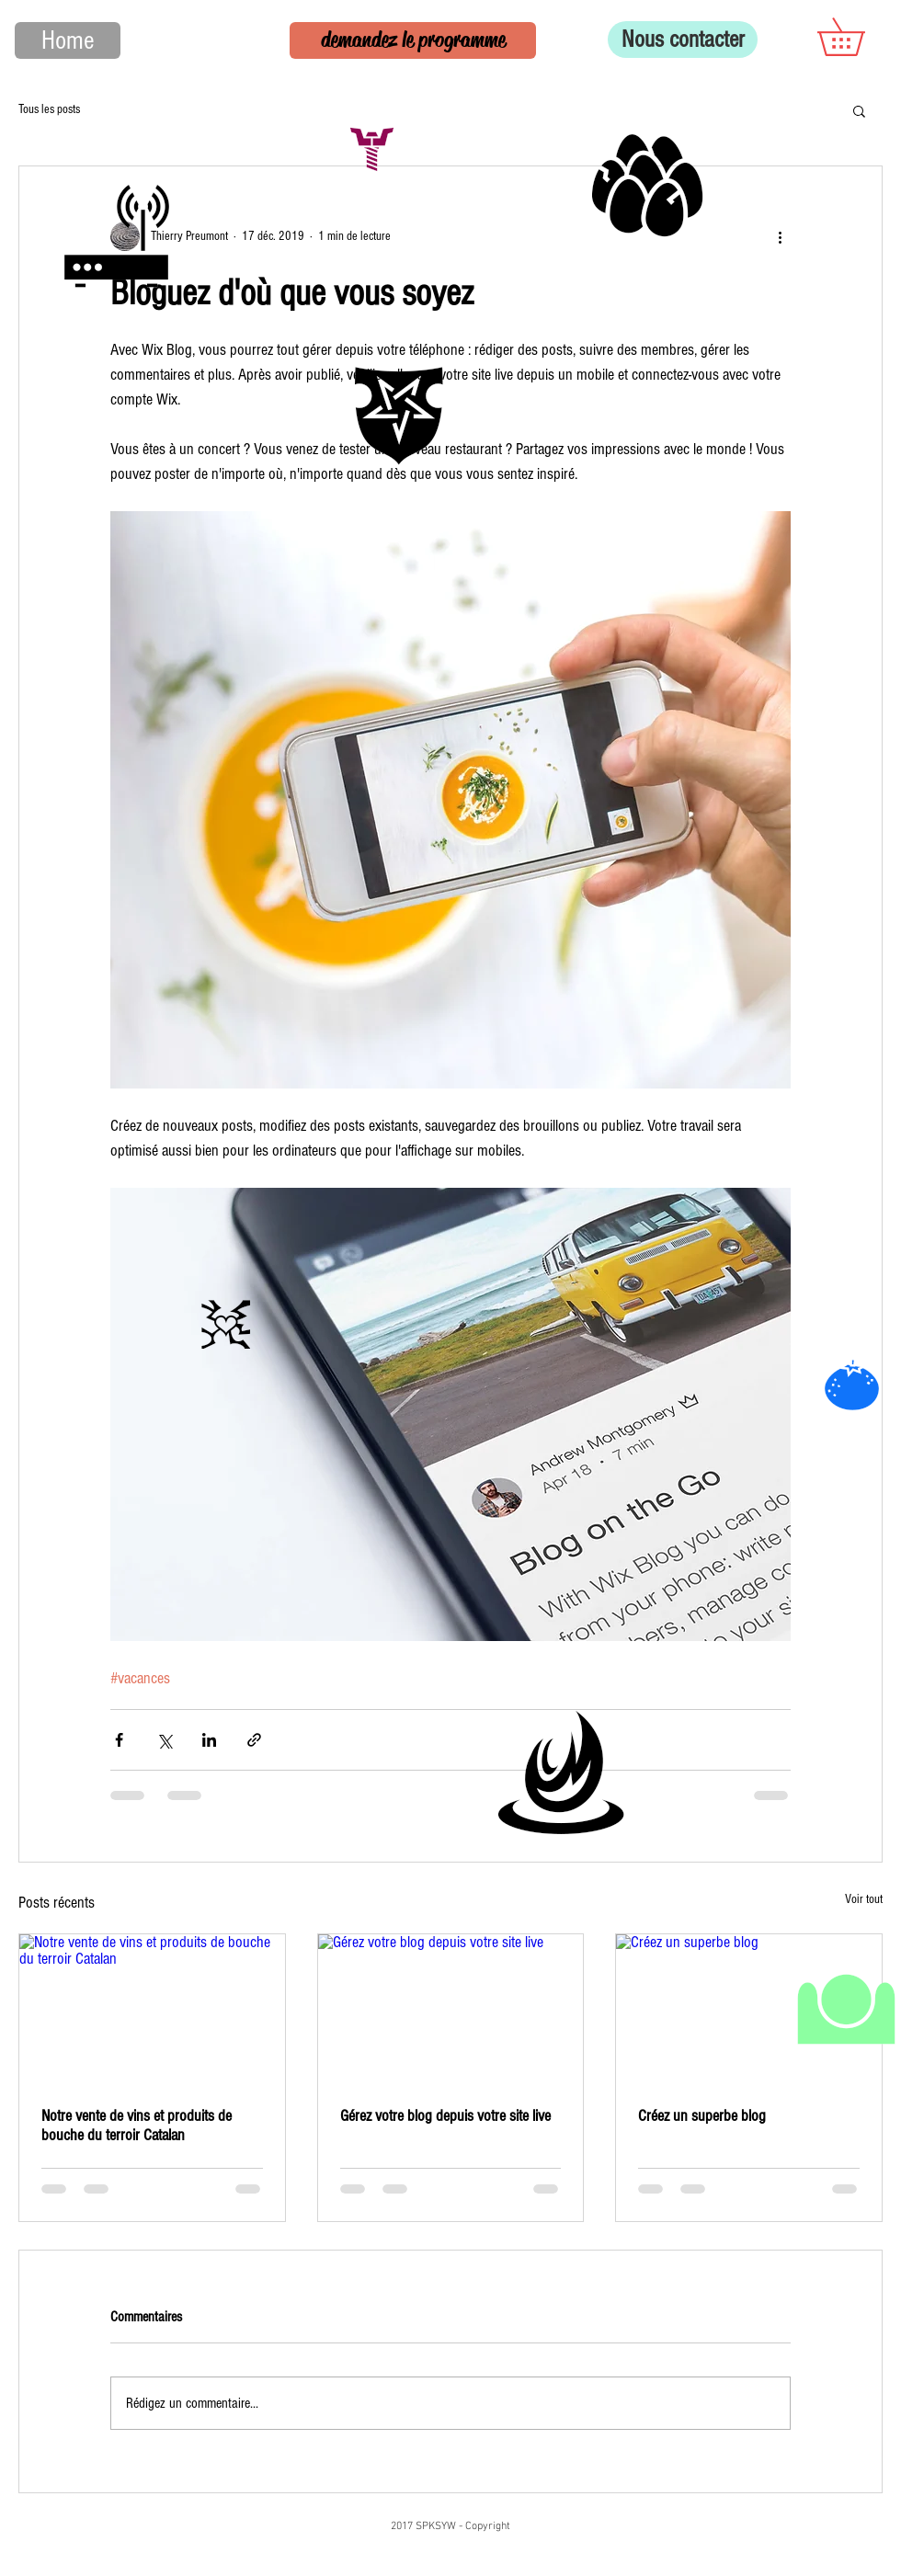 This screenshot has width=901, height=2576. Describe the element at coordinates (371, 149) in the screenshot. I see `ancient or antique hardware item in inventory` at that location.